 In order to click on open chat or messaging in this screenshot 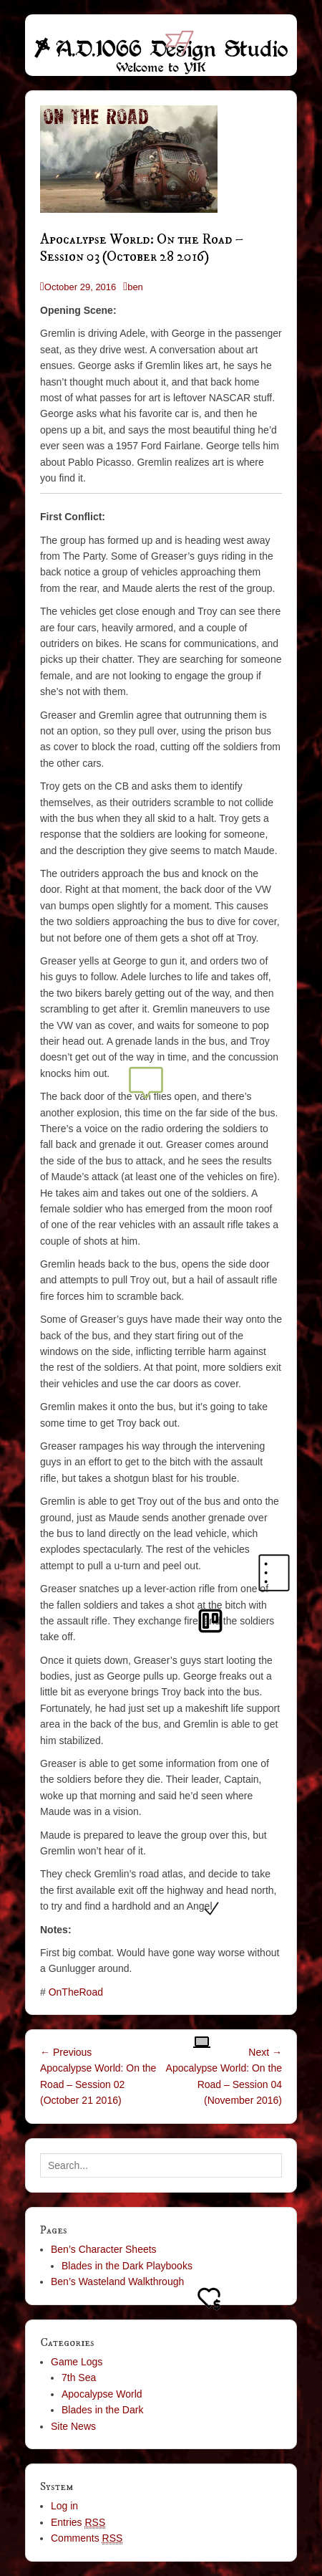, I will do `click(146, 1081)`.